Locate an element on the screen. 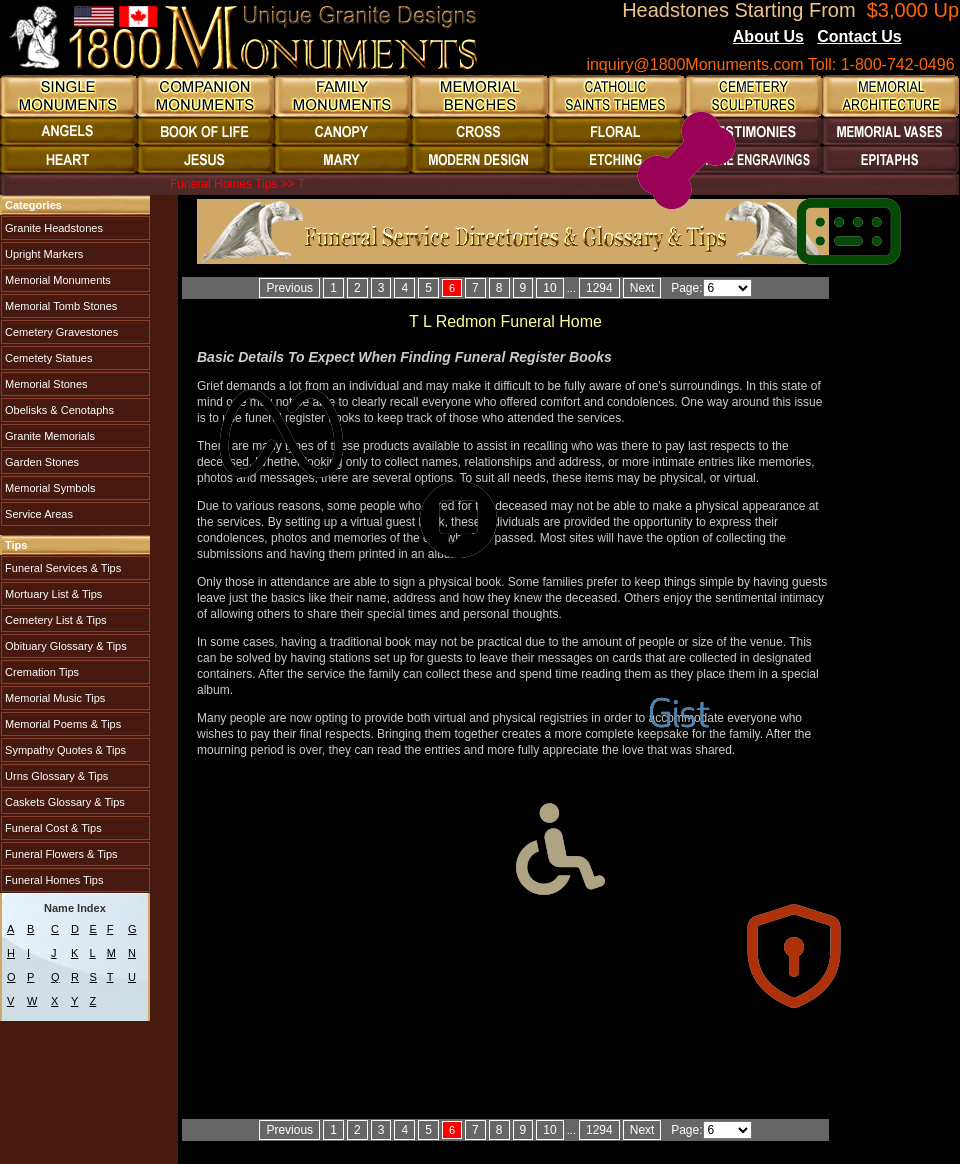  view discussion feed is located at coordinates (458, 519).